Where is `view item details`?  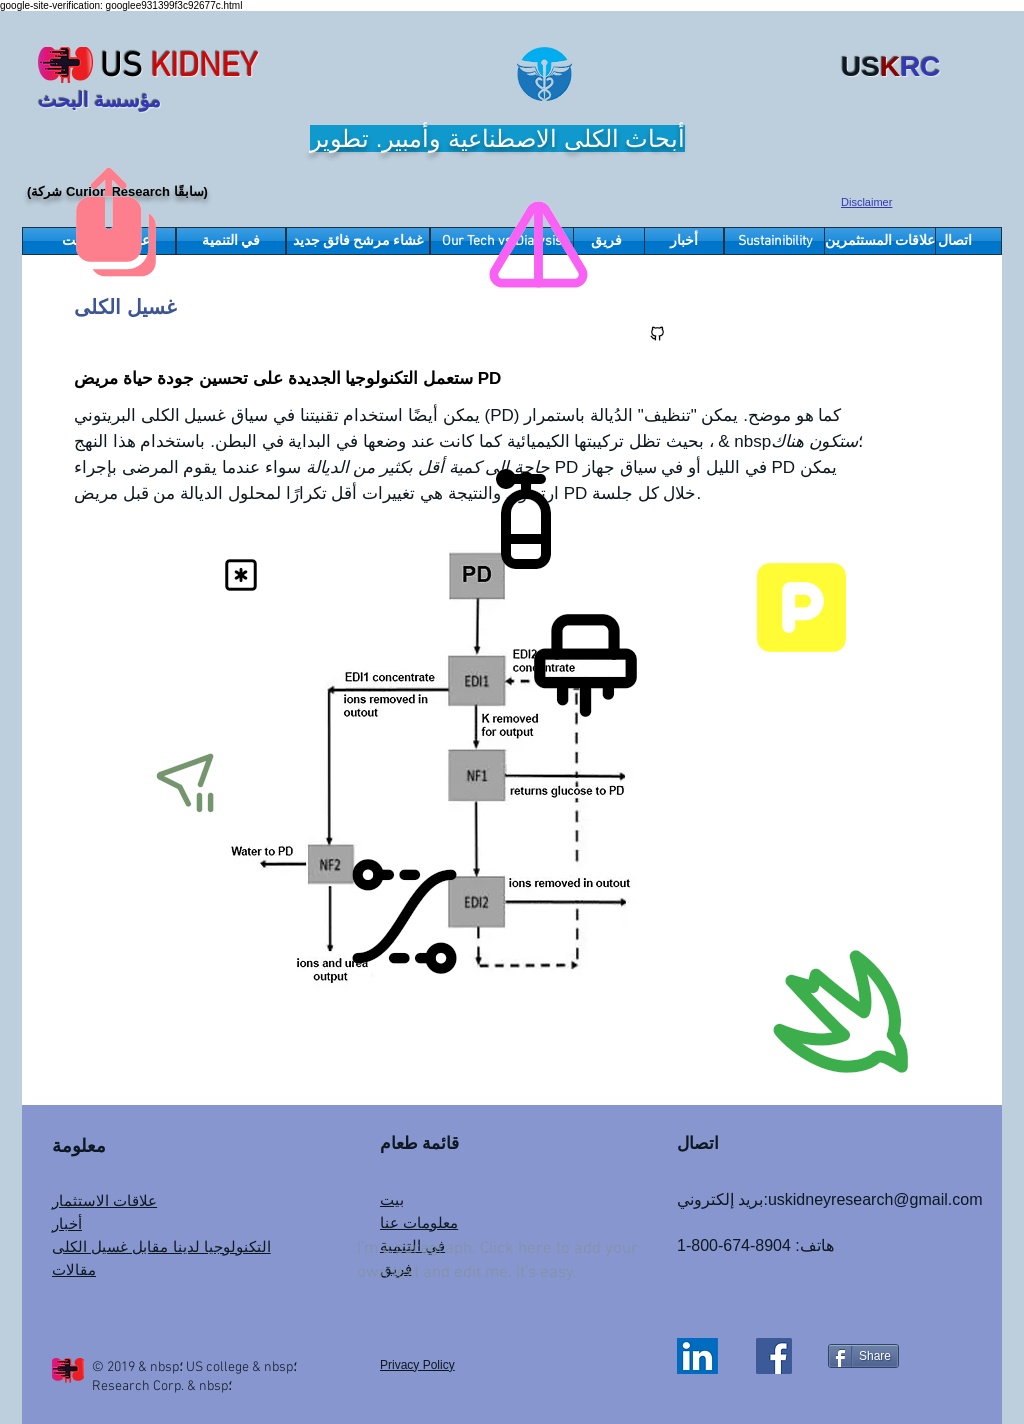
view item details is located at coordinates (538, 247).